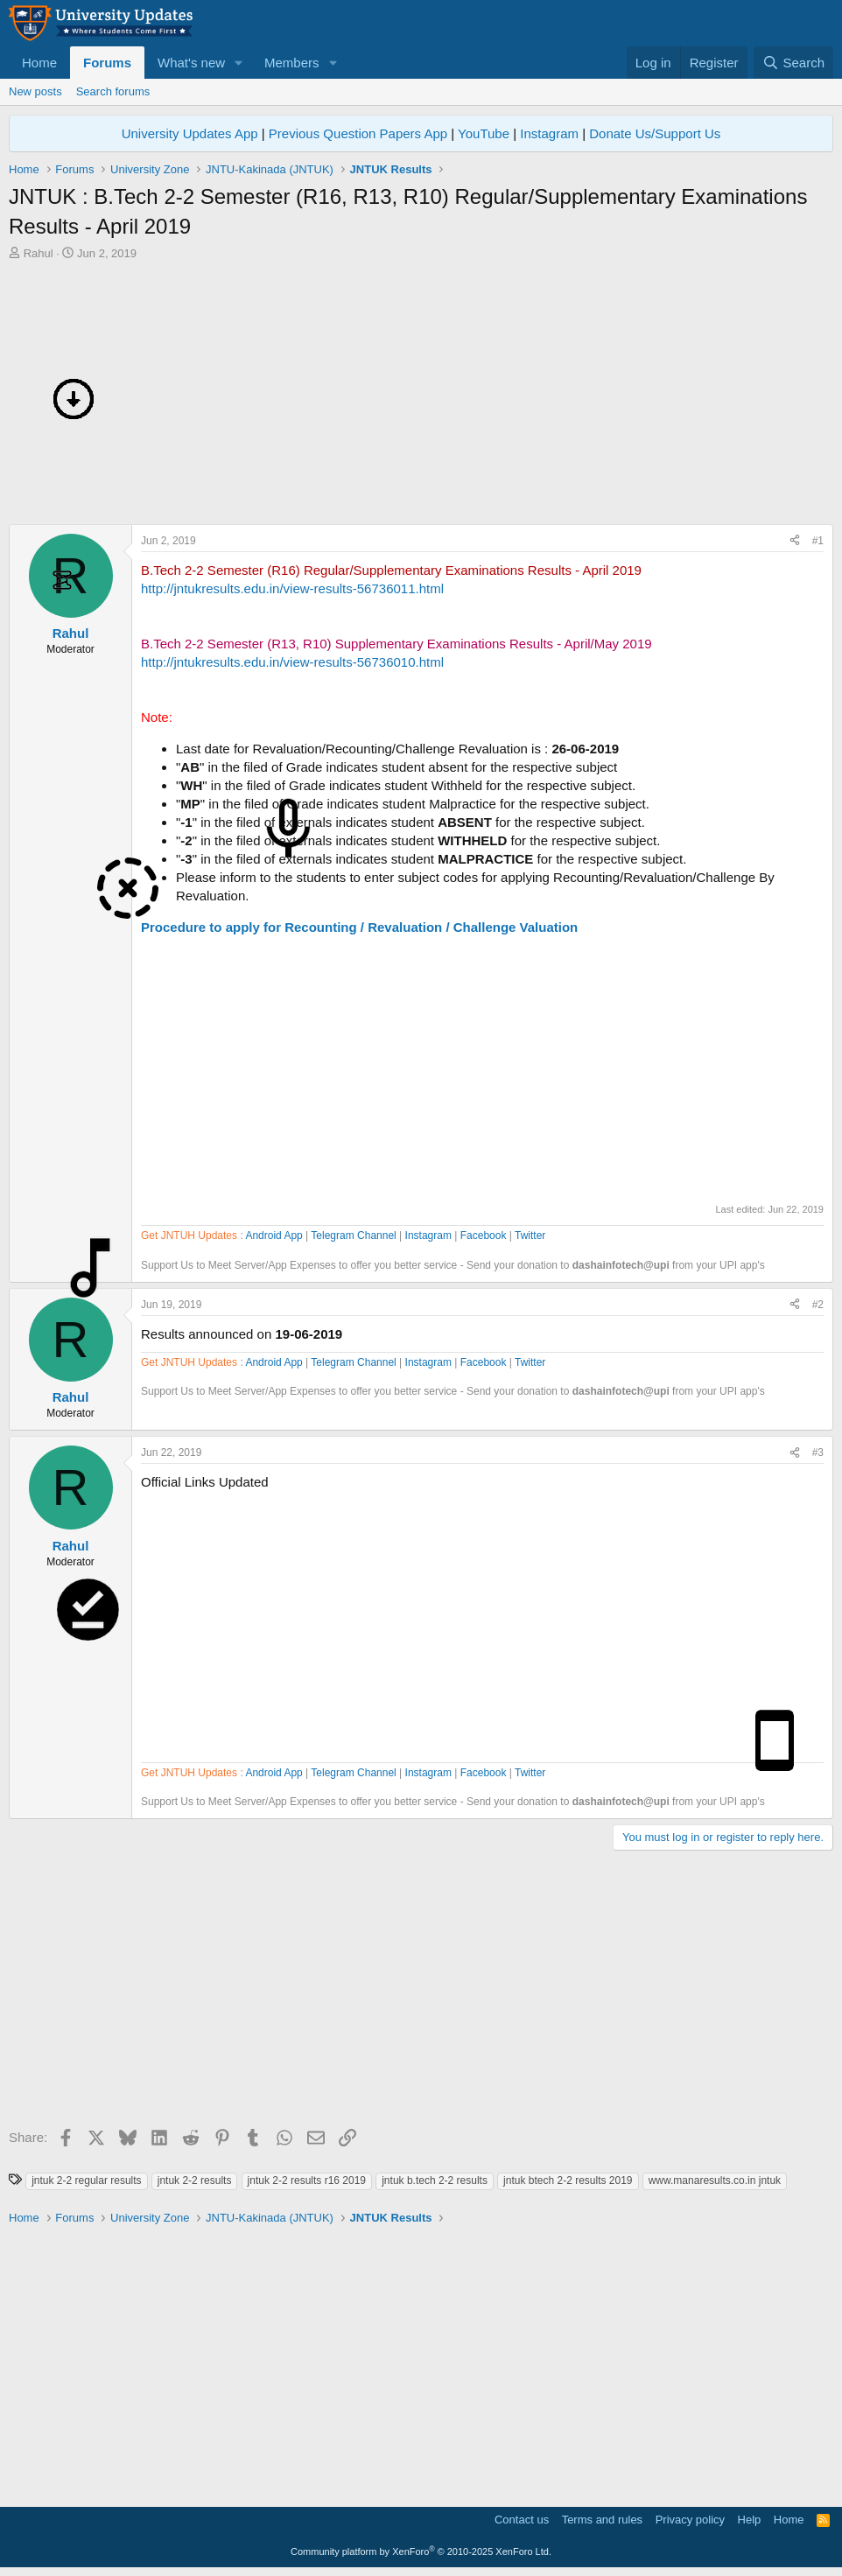 Image resolution: width=842 pixels, height=2576 pixels. I want to click on tap to use voice input, so click(288, 826).